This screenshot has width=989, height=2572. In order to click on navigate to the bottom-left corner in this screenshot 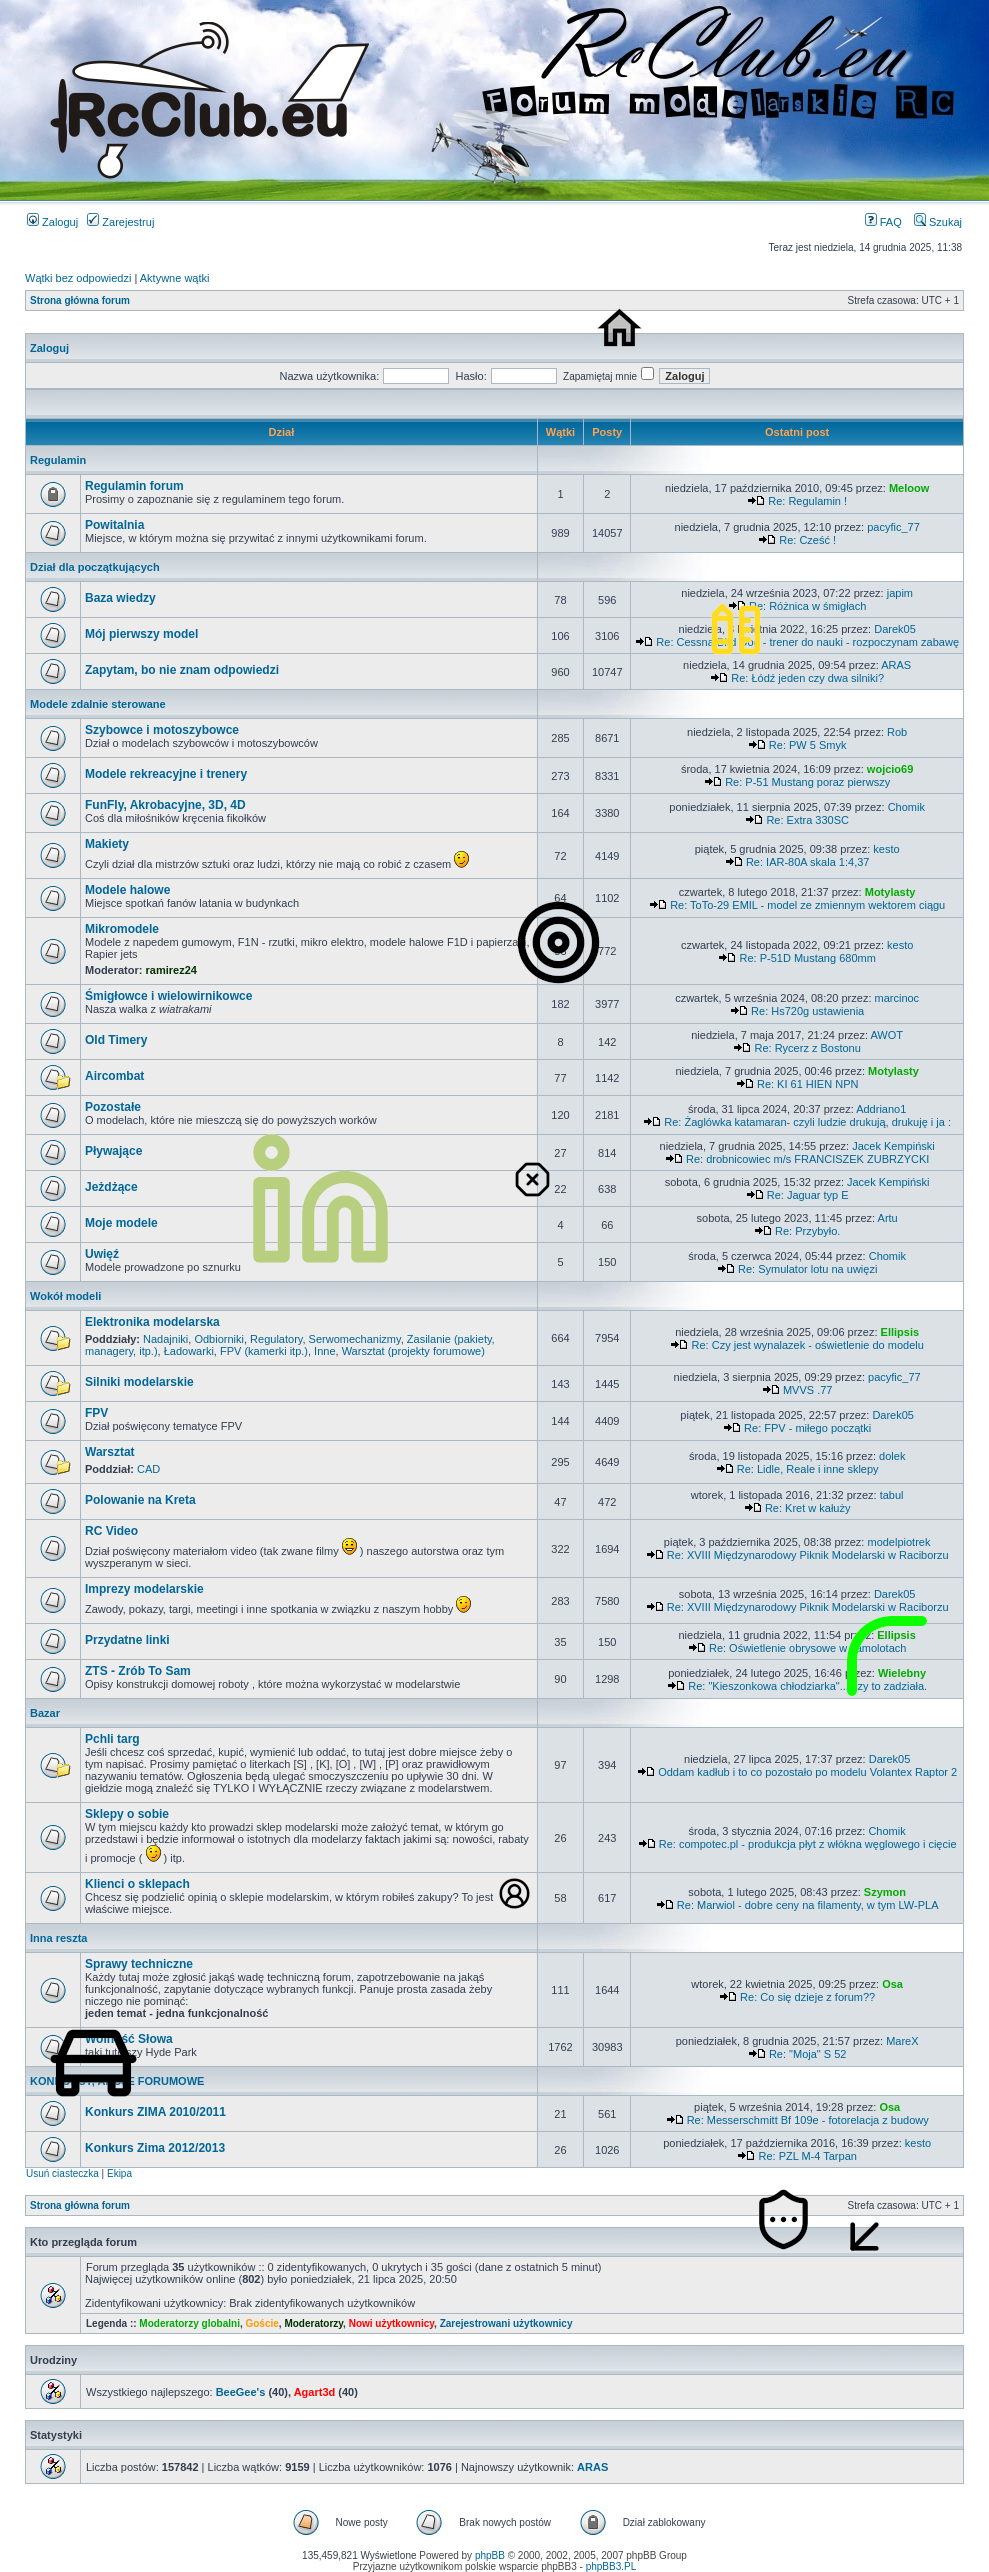, I will do `click(864, 2236)`.